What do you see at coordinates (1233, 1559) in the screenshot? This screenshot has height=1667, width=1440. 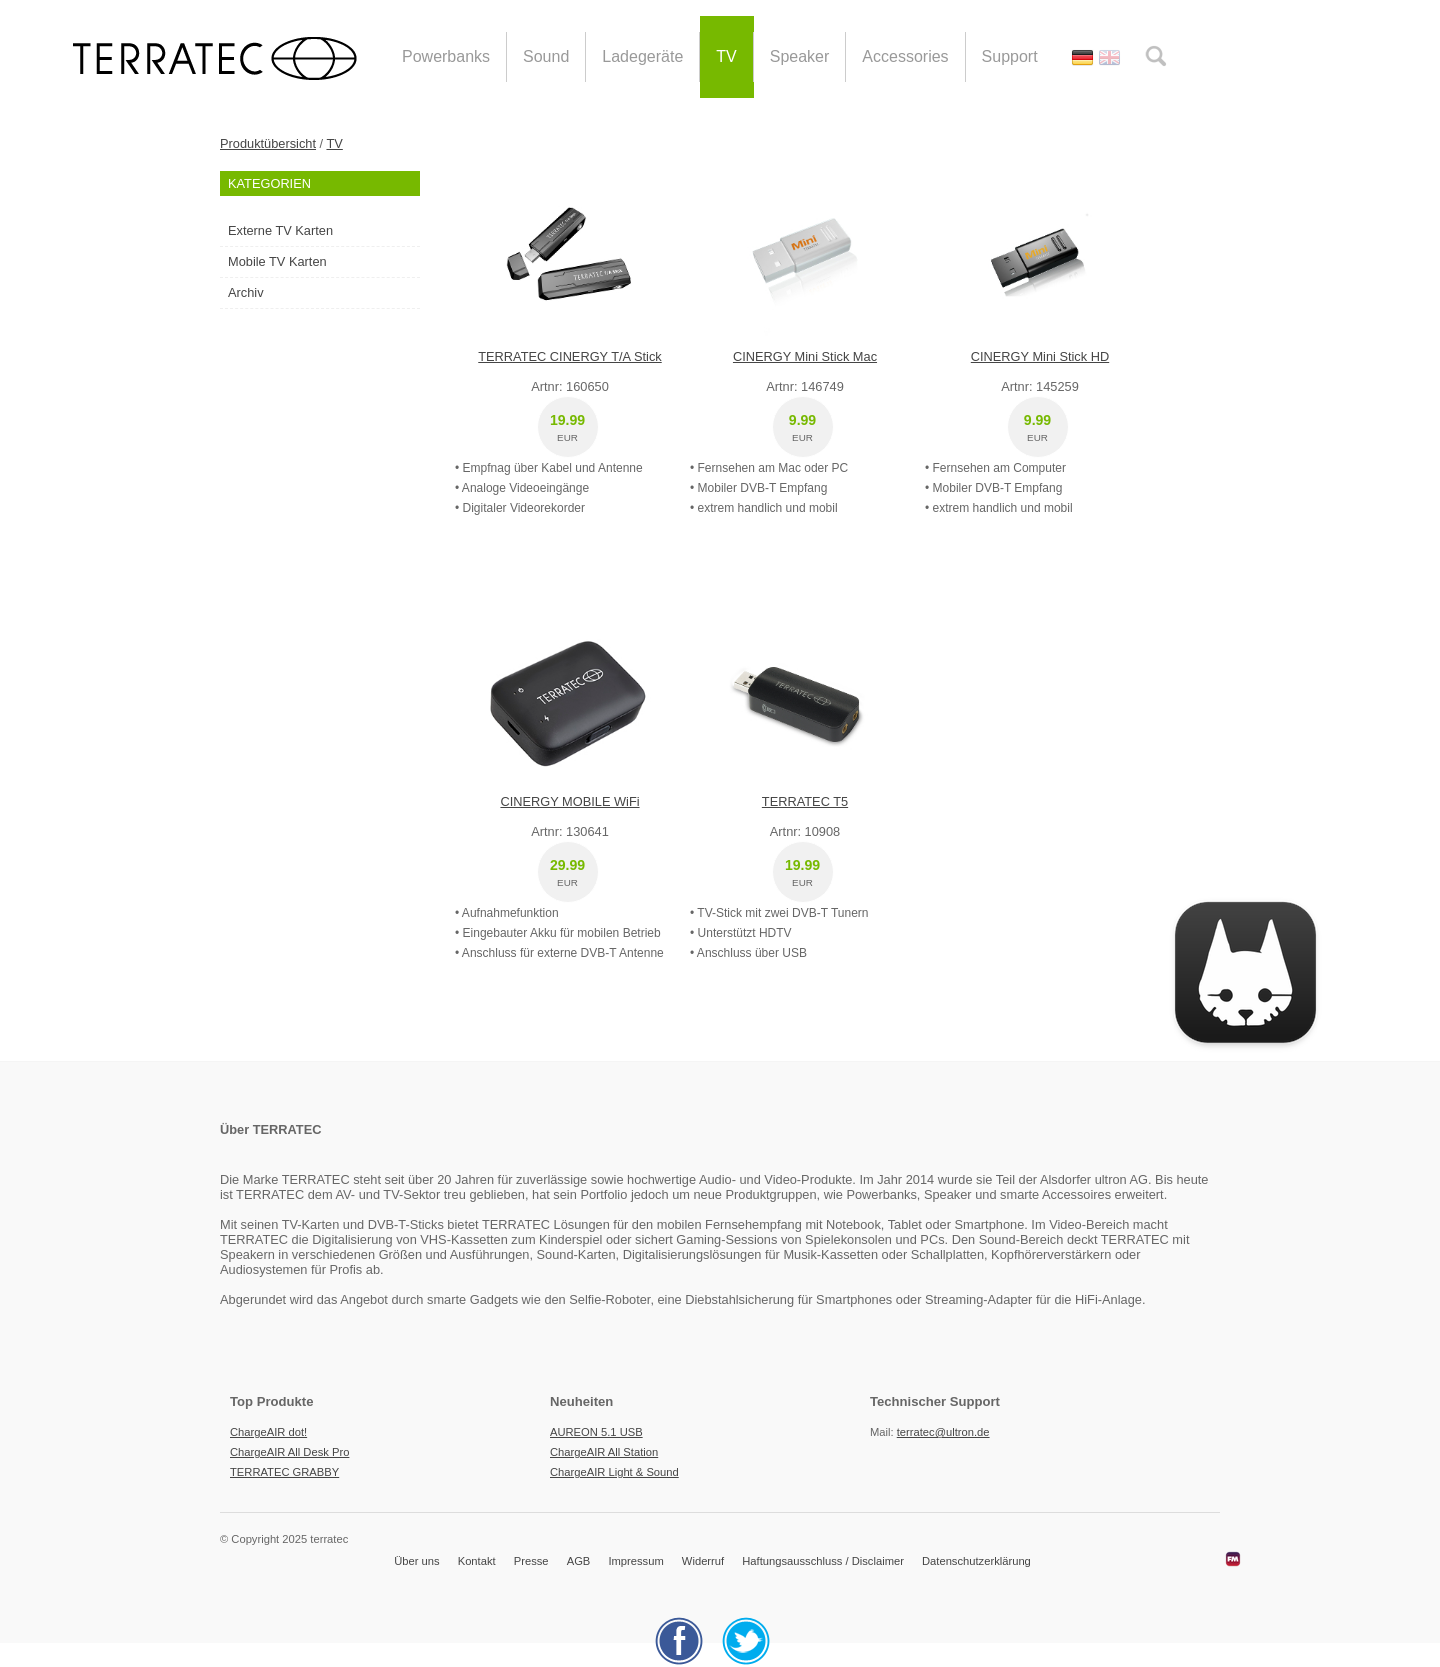 I see `open football manager app` at bounding box center [1233, 1559].